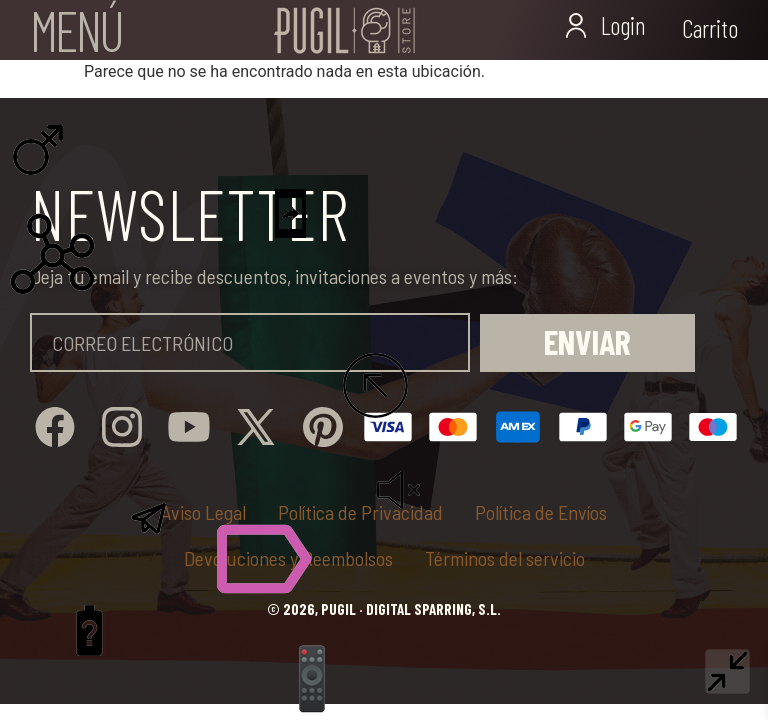 The height and width of the screenshot is (720, 768). I want to click on view network connections or relationships, so click(52, 255).